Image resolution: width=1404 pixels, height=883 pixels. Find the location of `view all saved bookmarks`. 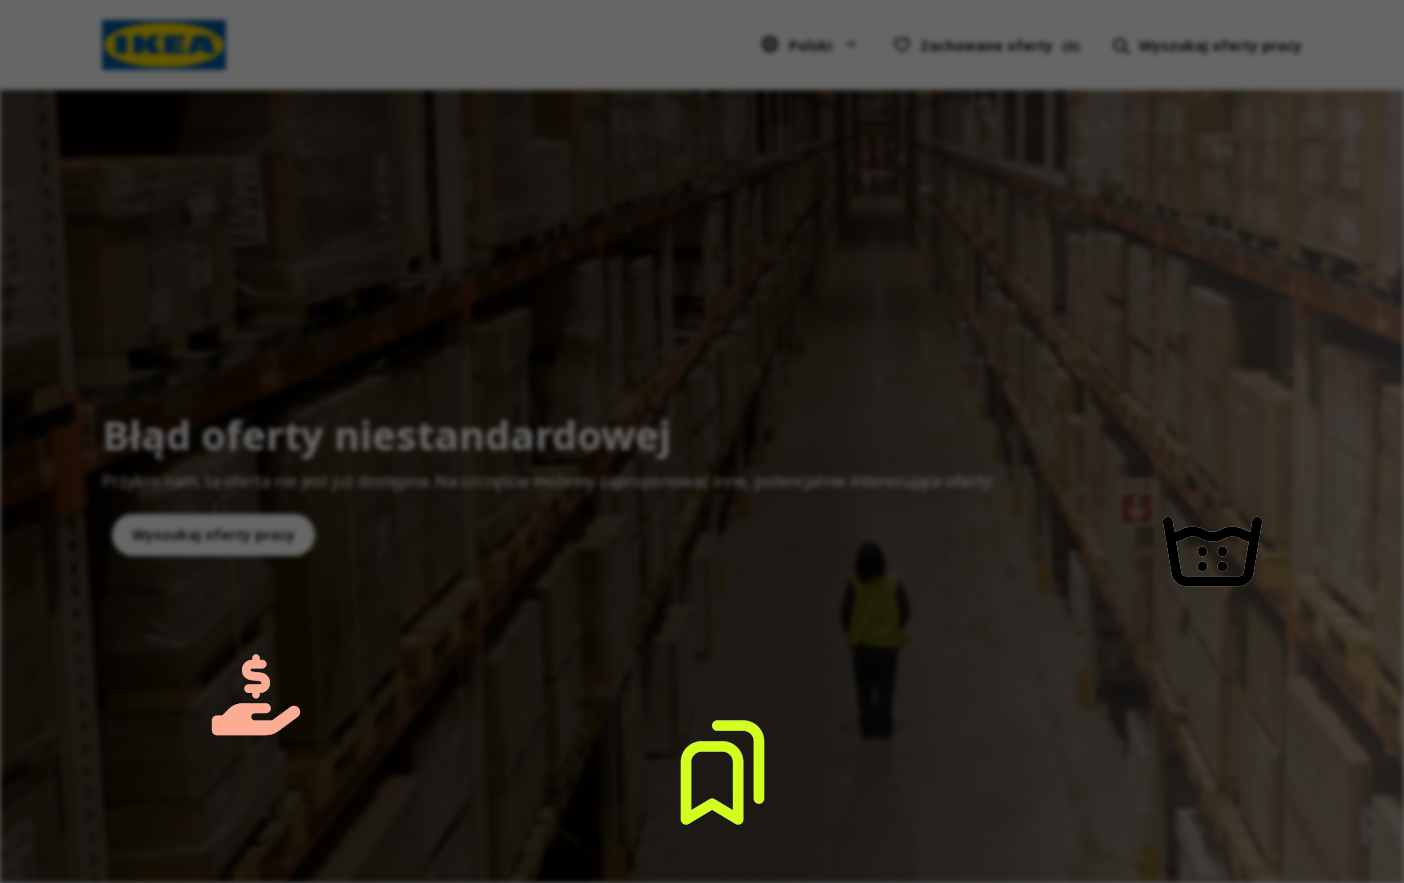

view all saved bookmarks is located at coordinates (722, 772).